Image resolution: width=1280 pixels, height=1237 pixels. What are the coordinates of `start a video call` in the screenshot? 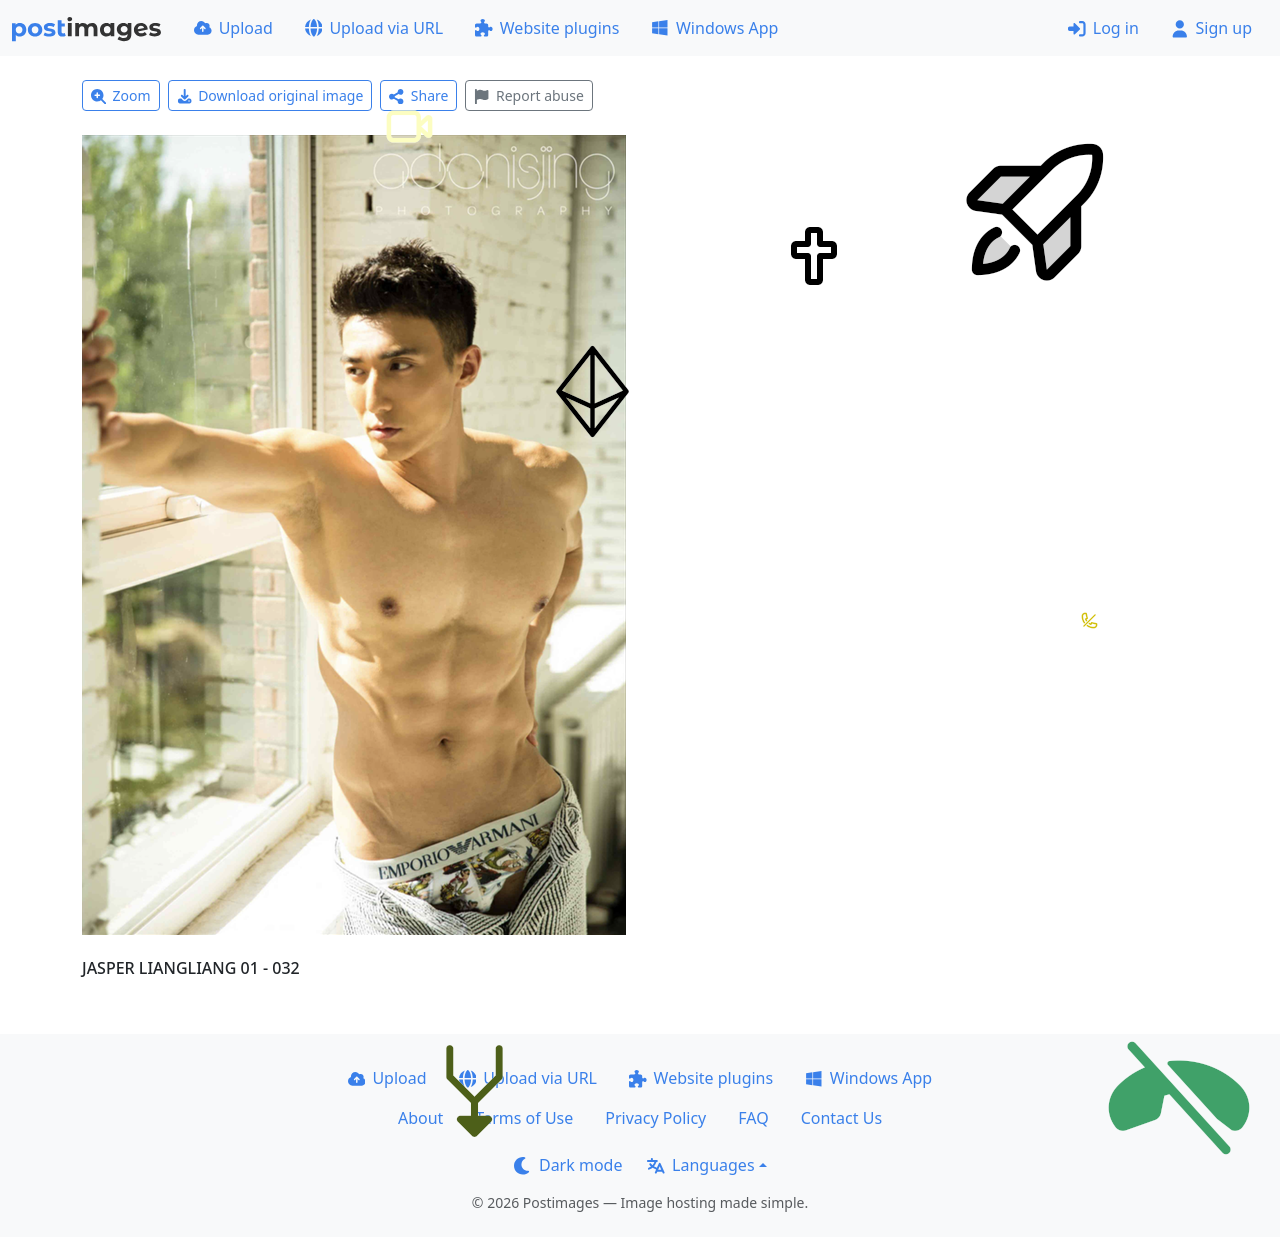 It's located at (409, 126).